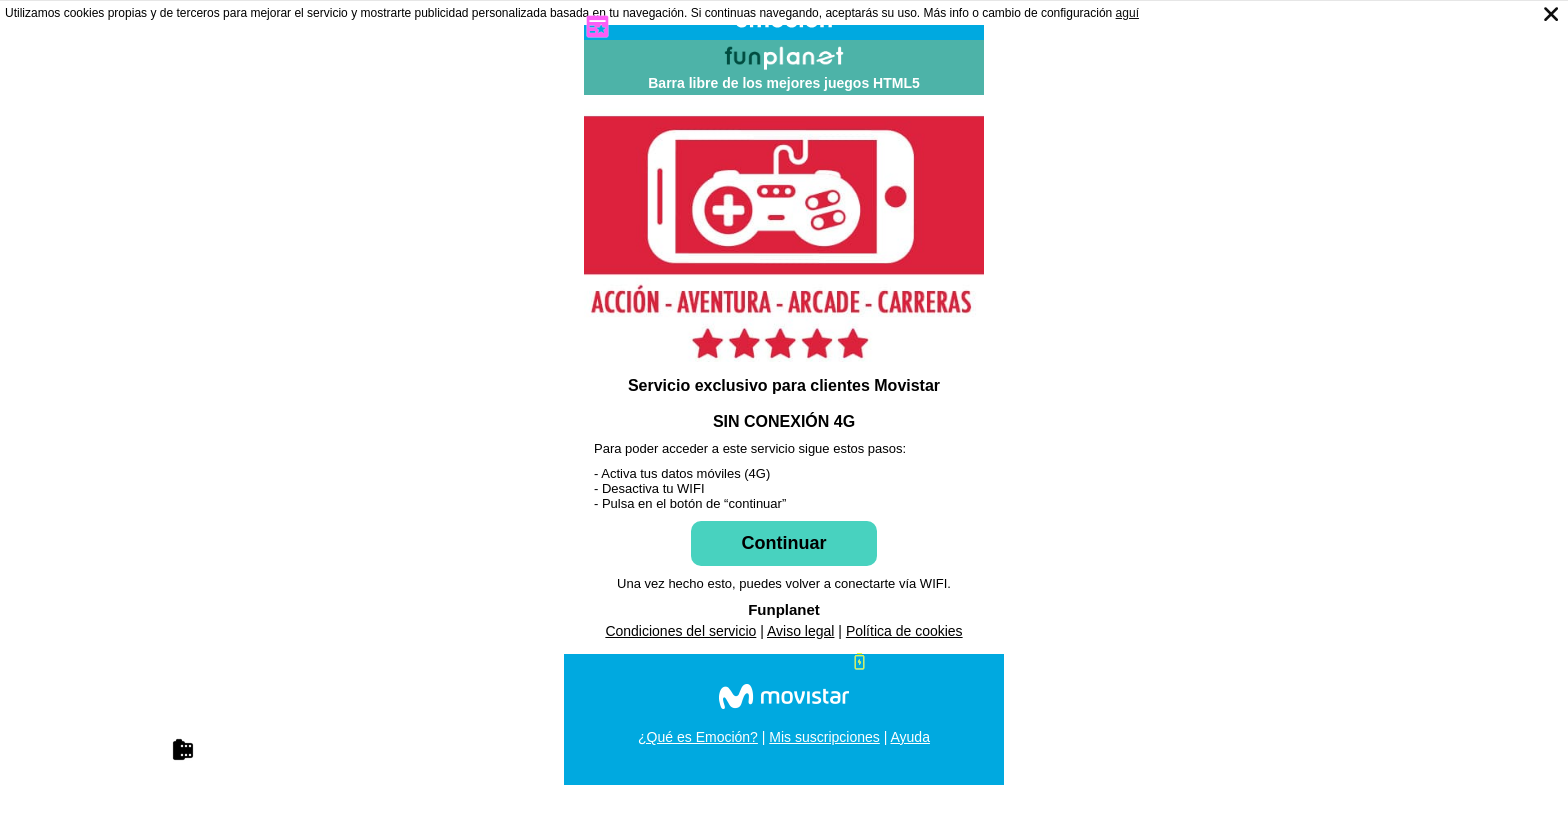 The height and width of the screenshot is (825, 1568). What do you see at coordinates (597, 26) in the screenshot?
I see `view your favorites list` at bounding box center [597, 26].